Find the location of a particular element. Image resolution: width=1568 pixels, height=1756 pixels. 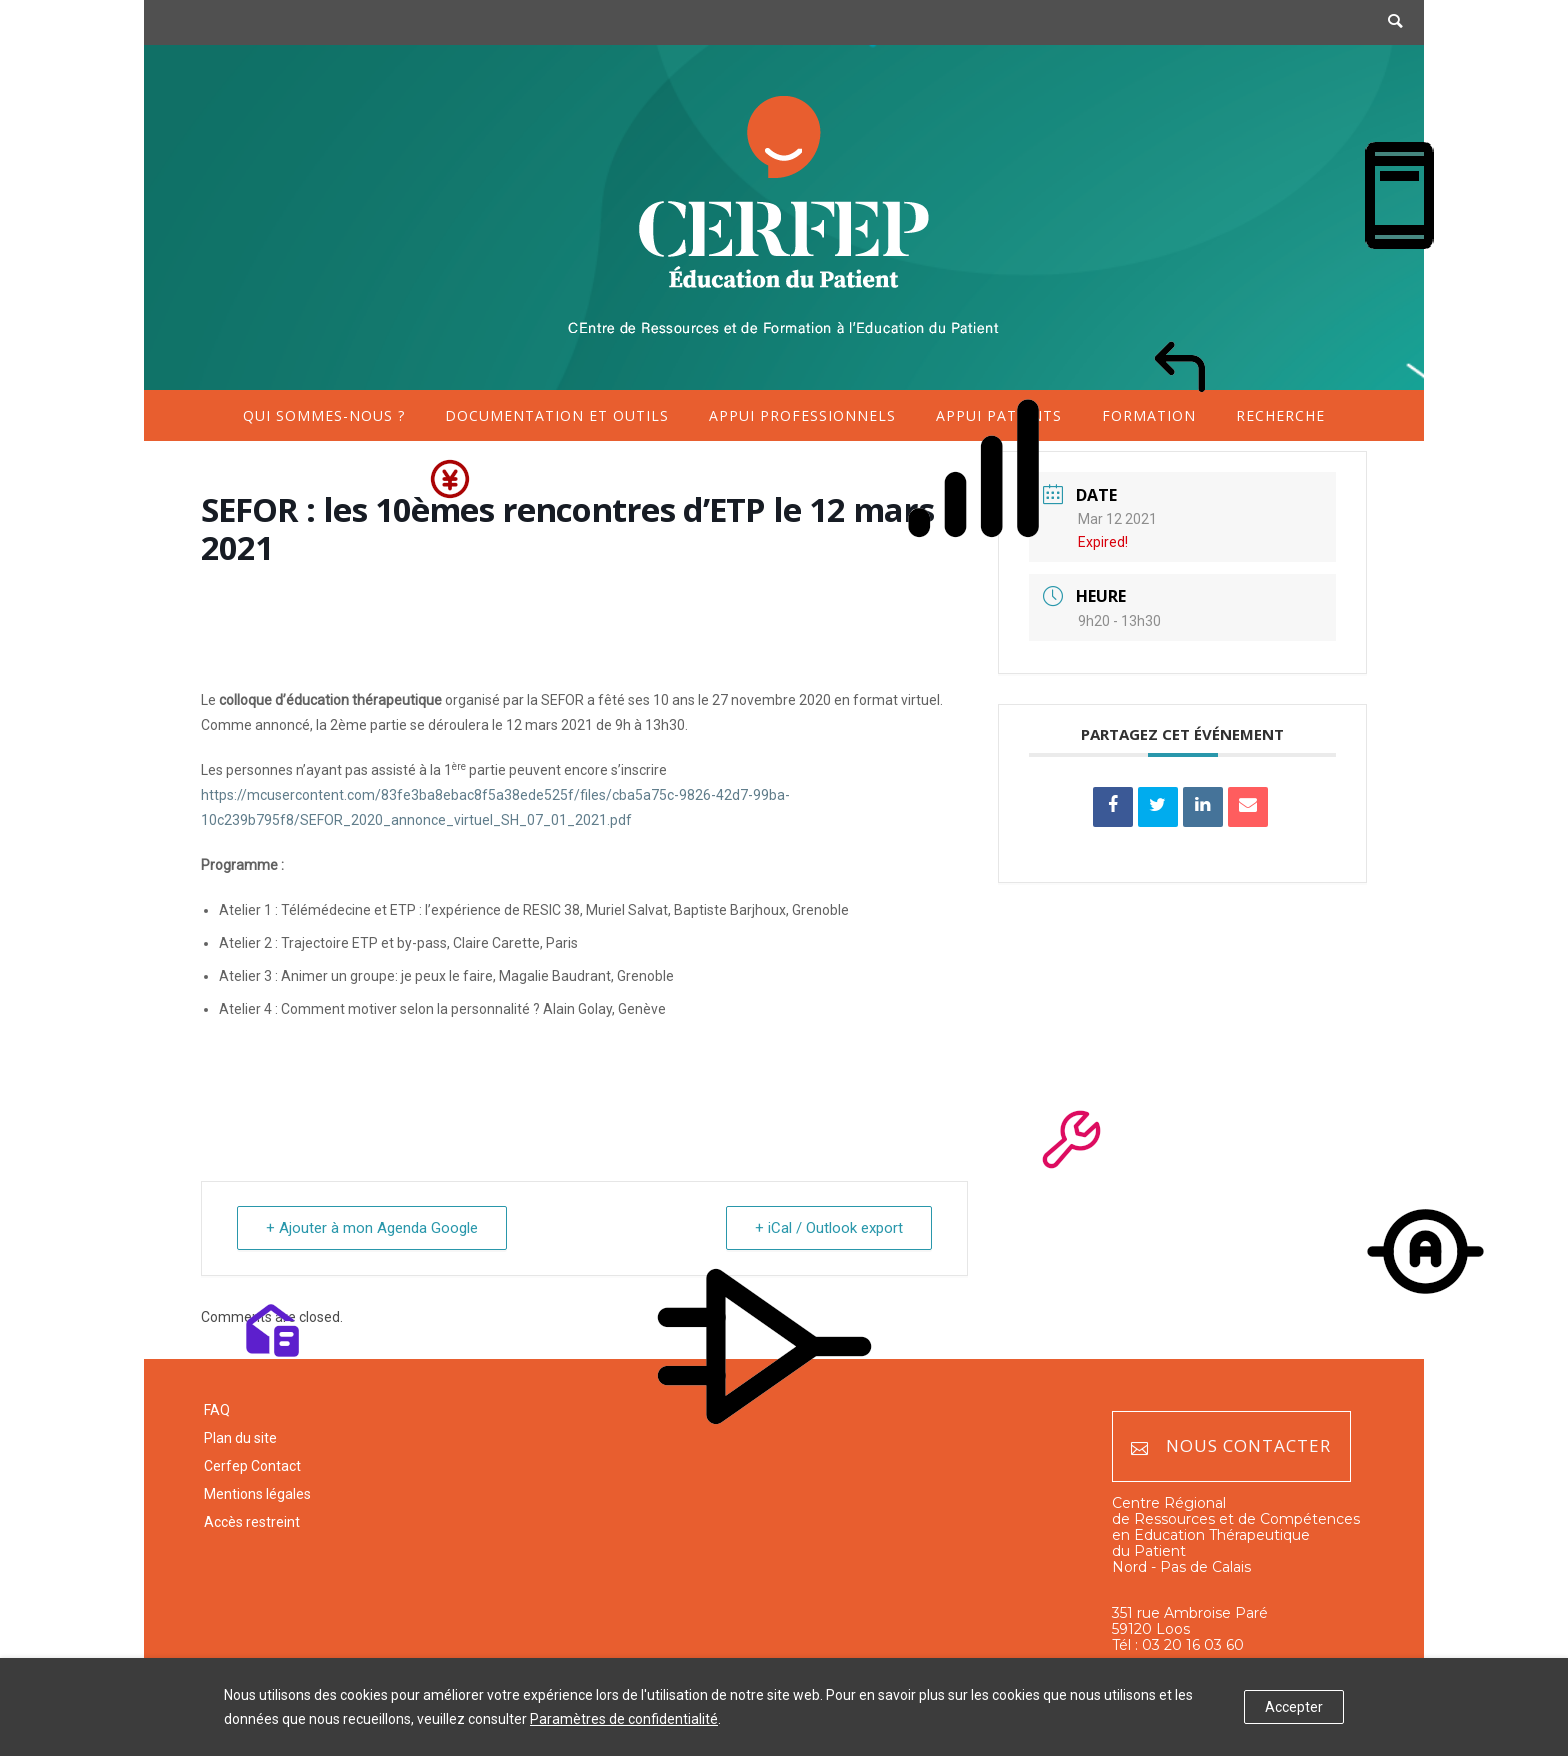

logic buffer gate symbol in circuit design is located at coordinates (764, 1346).